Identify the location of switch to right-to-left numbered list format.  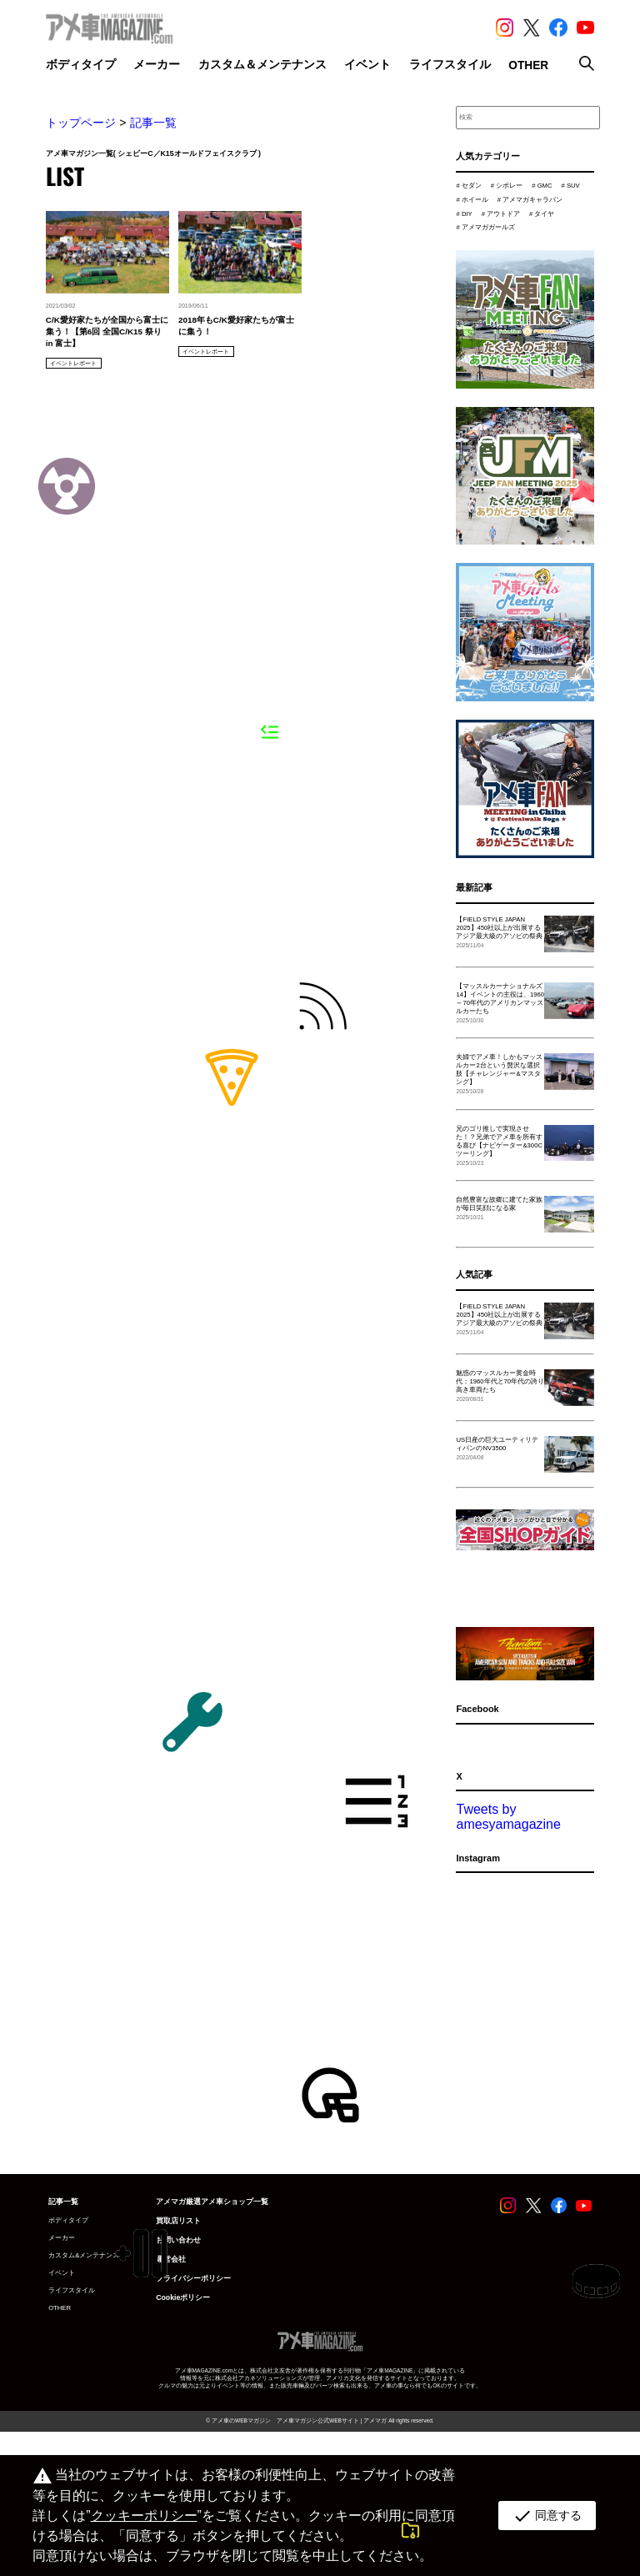
(378, 1801).